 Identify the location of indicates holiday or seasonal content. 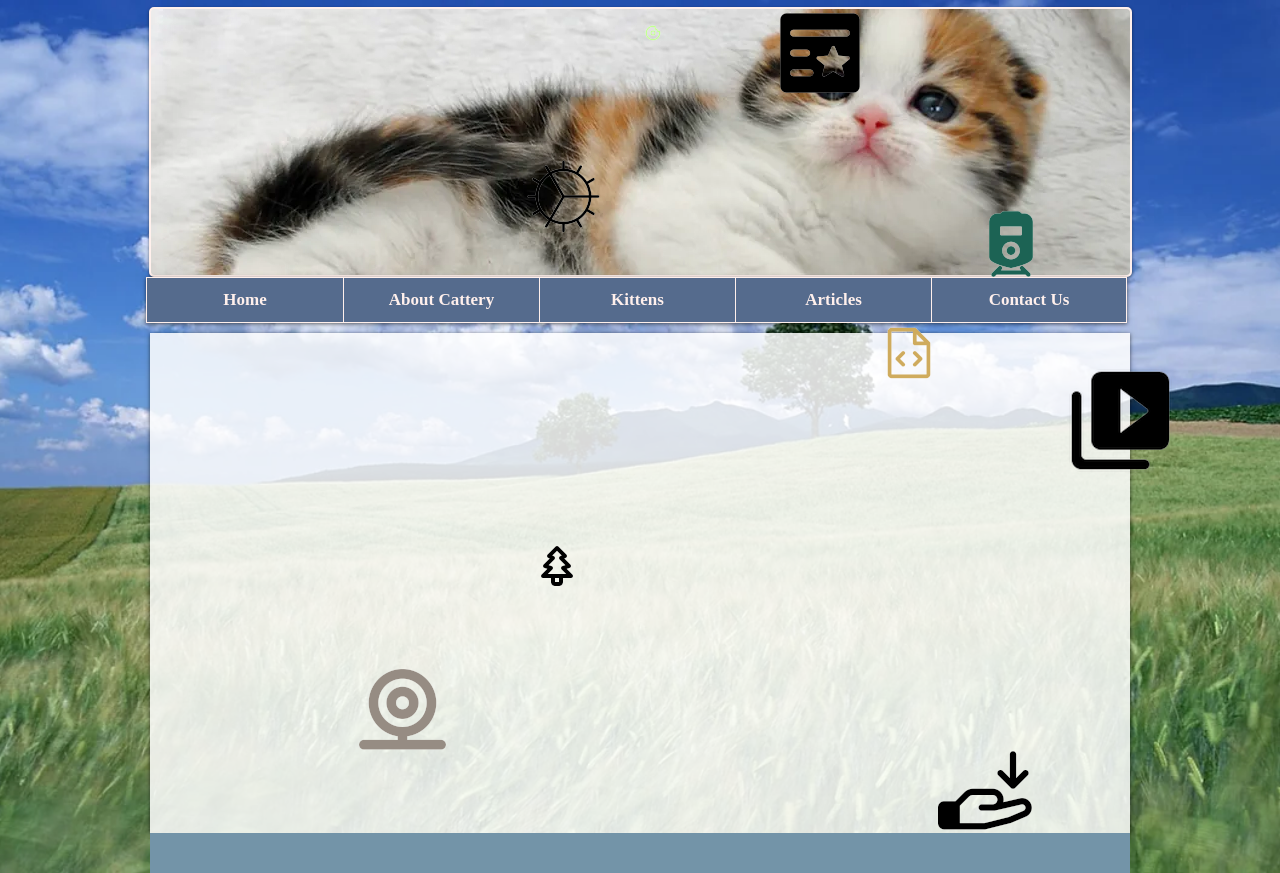
(557, 566).